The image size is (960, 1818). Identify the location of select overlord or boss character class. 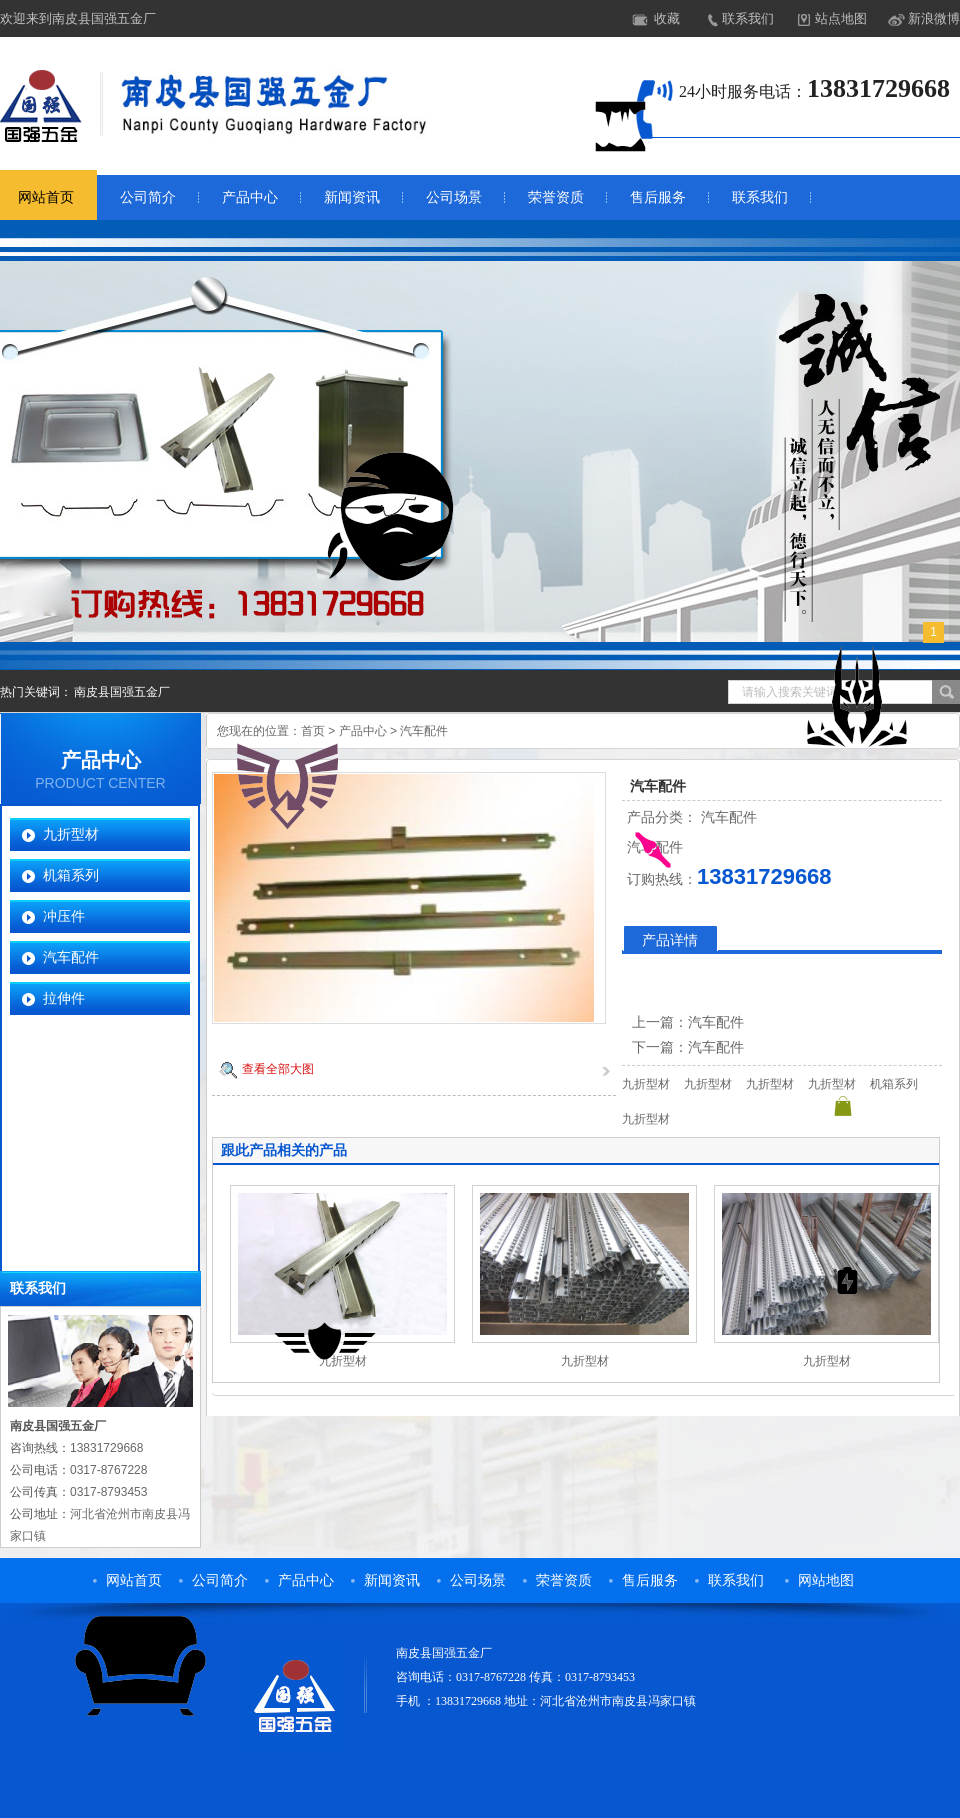
(857, 695).